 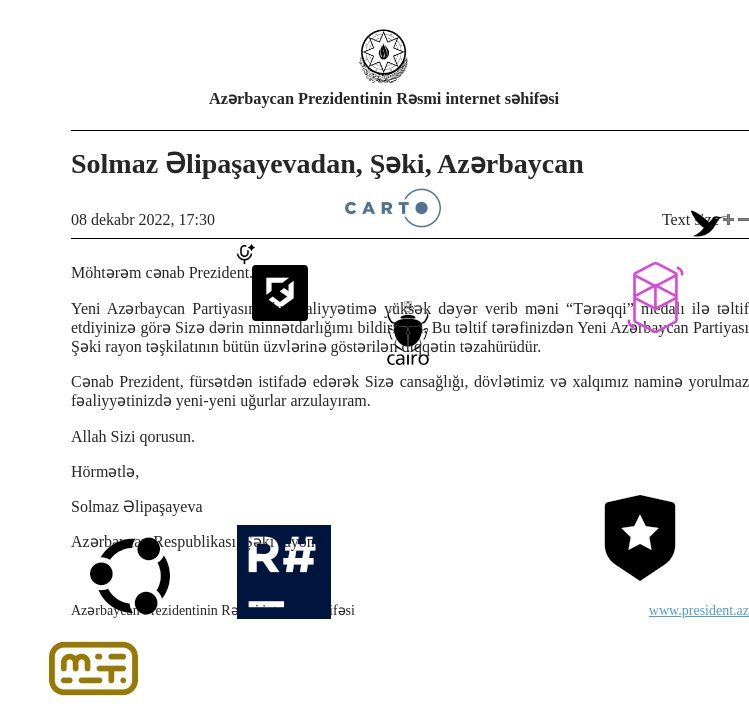 What do you see at coordinates (393, 208) in the screenshot?
I see `CARTO mapping platform logo` at bounding box center [393, 208].